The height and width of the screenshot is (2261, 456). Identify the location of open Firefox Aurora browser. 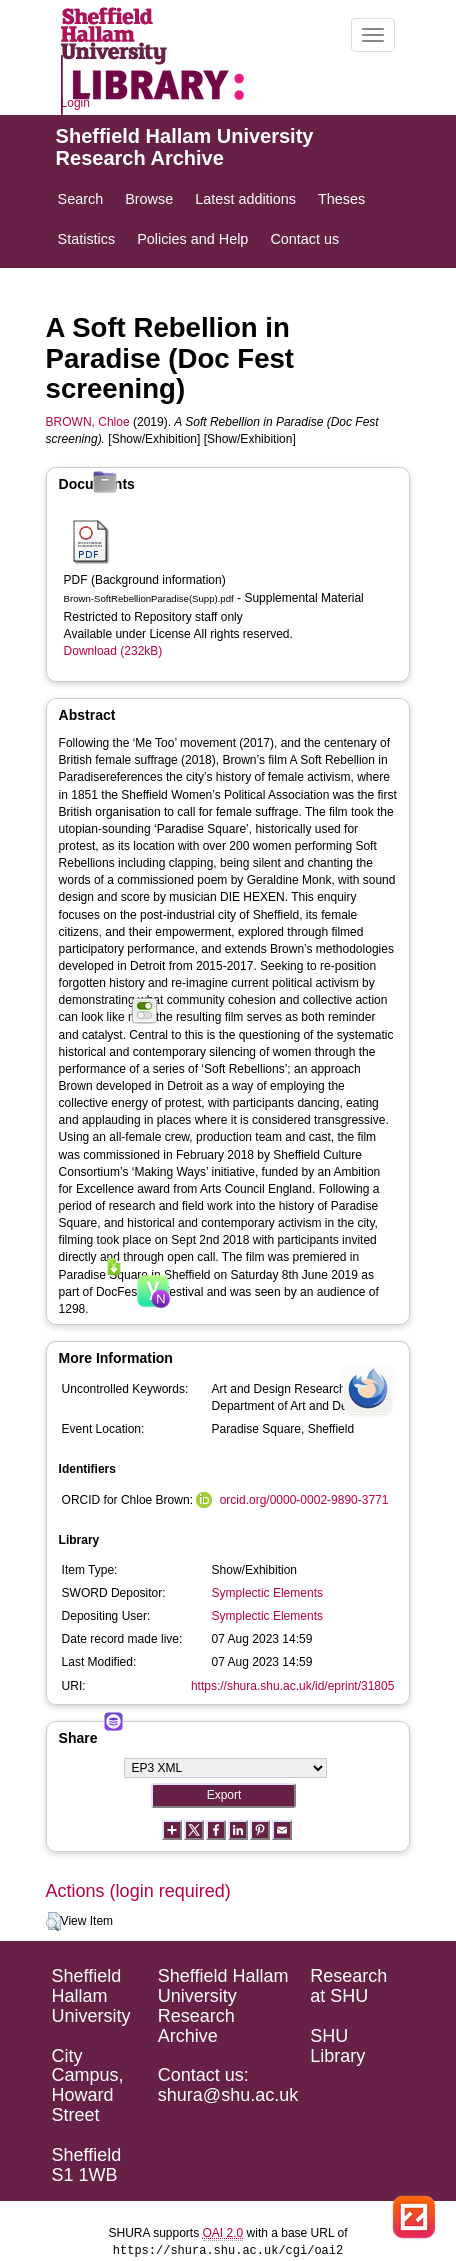
(368, 1389).